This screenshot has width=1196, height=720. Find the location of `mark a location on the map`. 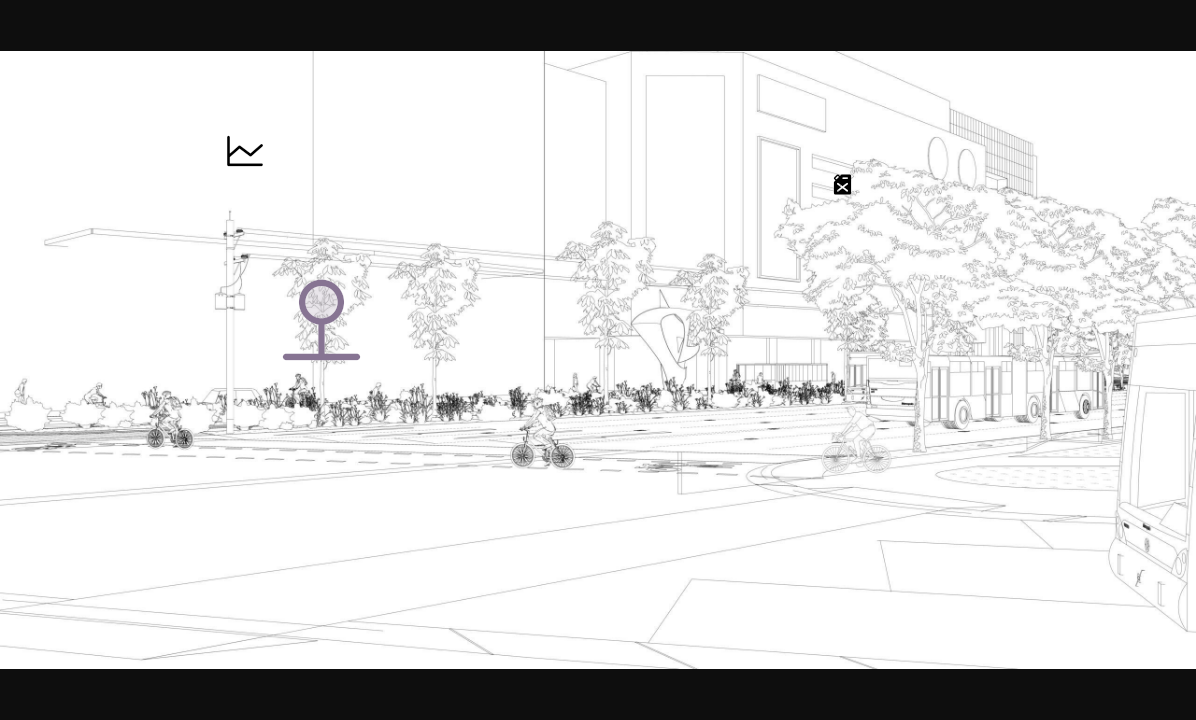

mark a location on the map is located at coordinates (321, 321).